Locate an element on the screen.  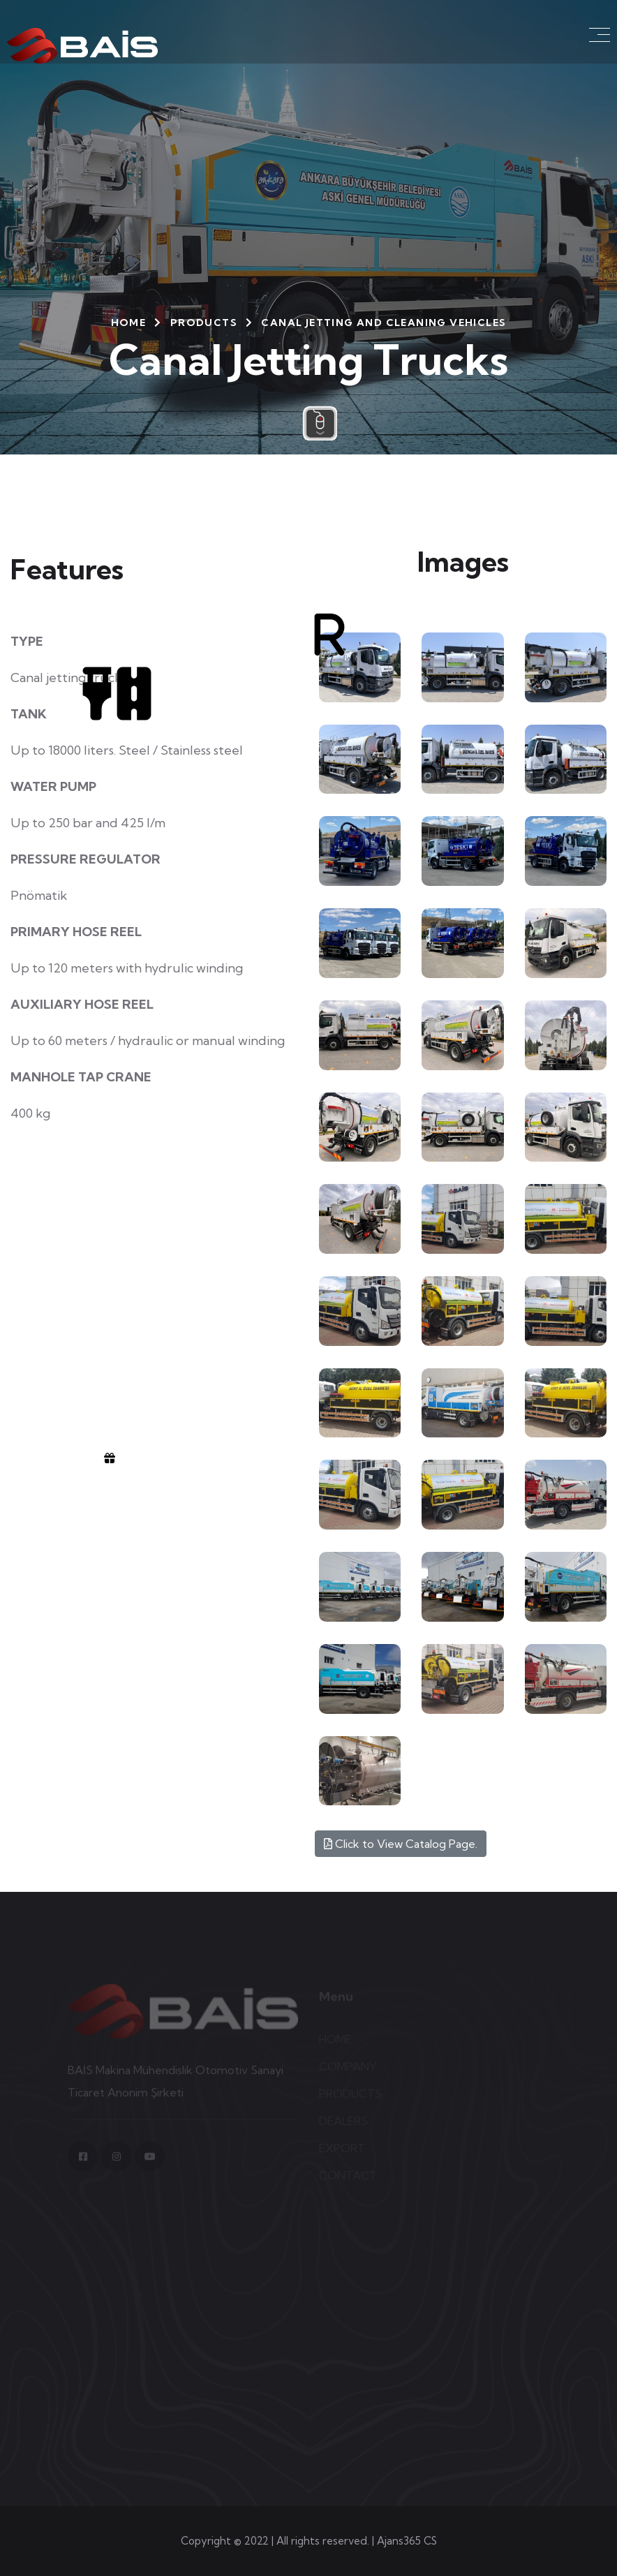
view or redeem a gift is located at coordinates (110, 1458).